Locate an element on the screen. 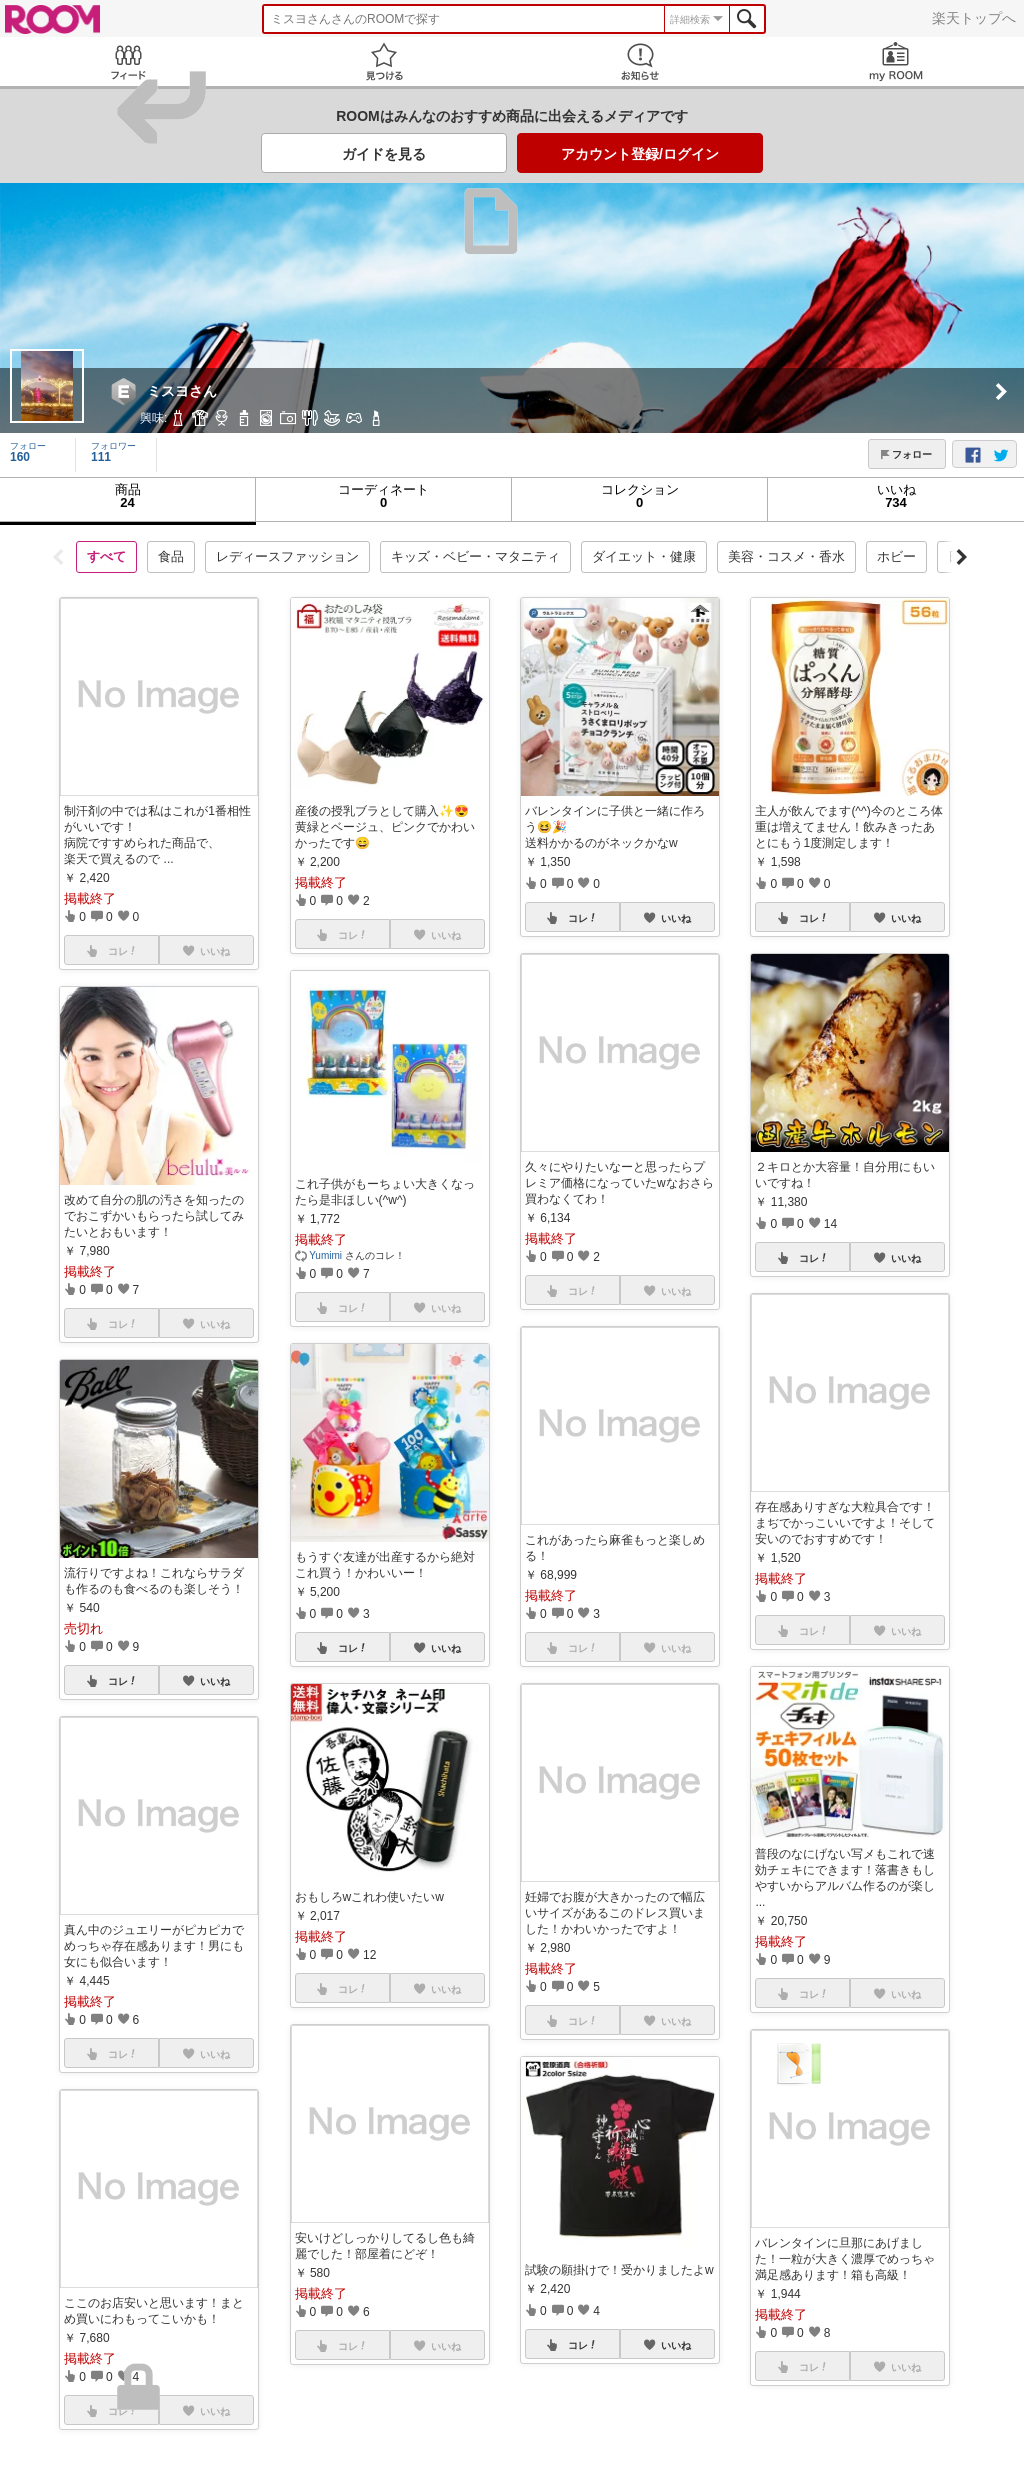 This screenshot has width=1024, height=2490. open the documents folder is located at coordinates (491, 219).